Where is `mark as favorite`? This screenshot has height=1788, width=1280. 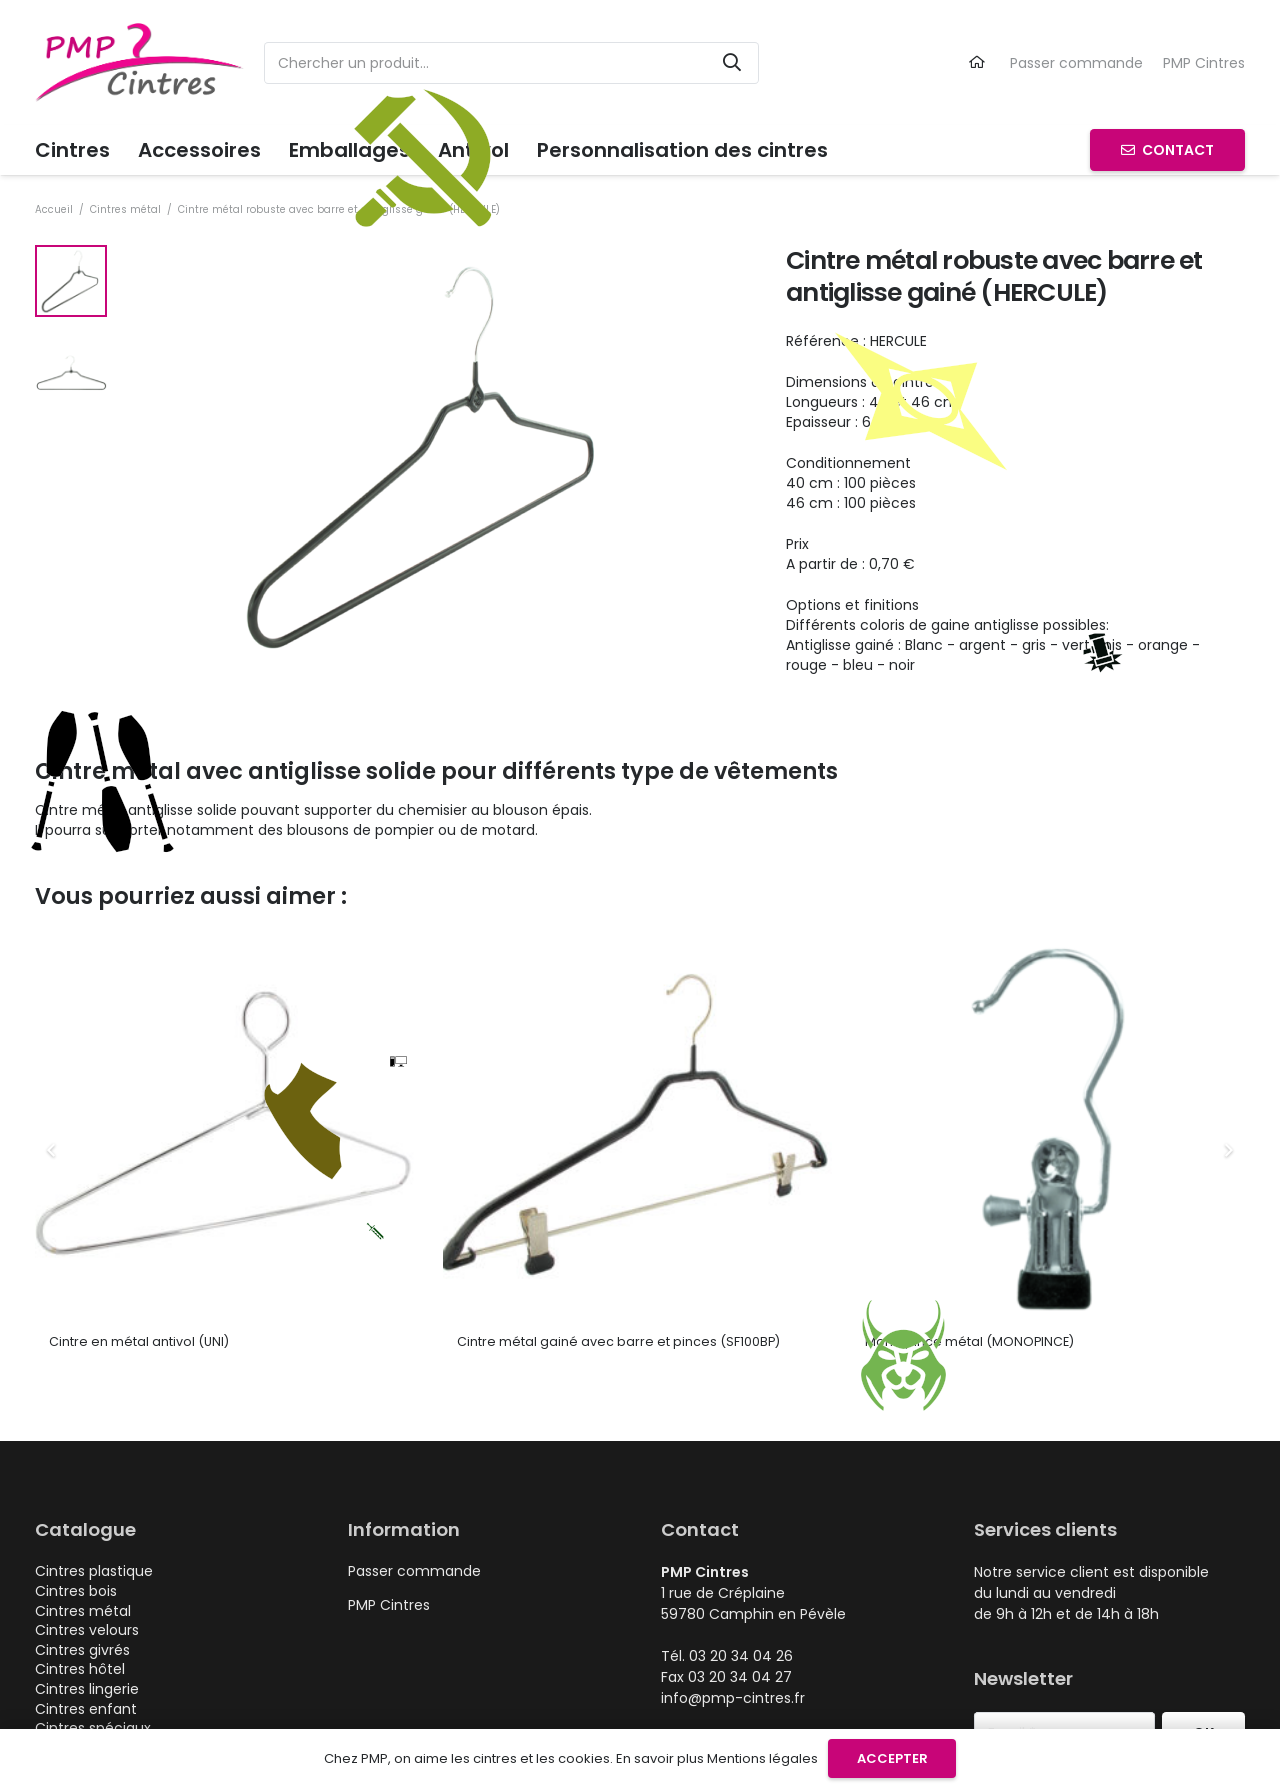 mark as favorite is located at coordinates (921, 400).